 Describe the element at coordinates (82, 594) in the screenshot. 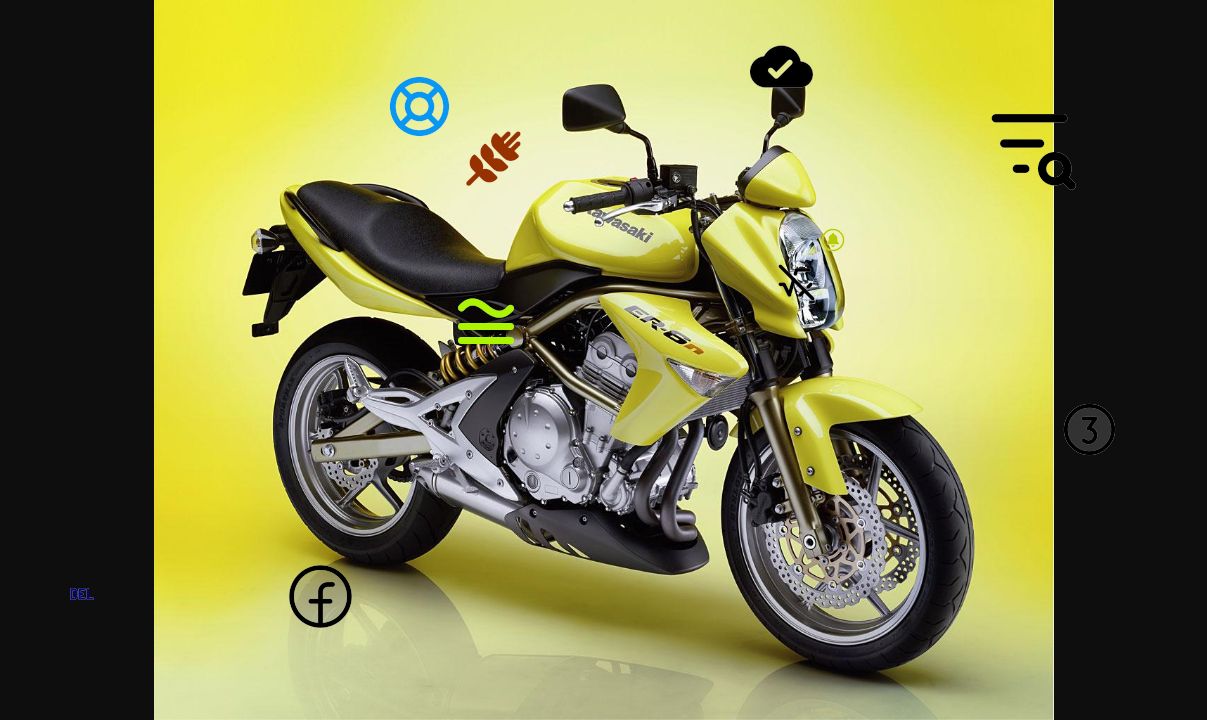

I see `indicates an HTTP DELETE request method` at that location.